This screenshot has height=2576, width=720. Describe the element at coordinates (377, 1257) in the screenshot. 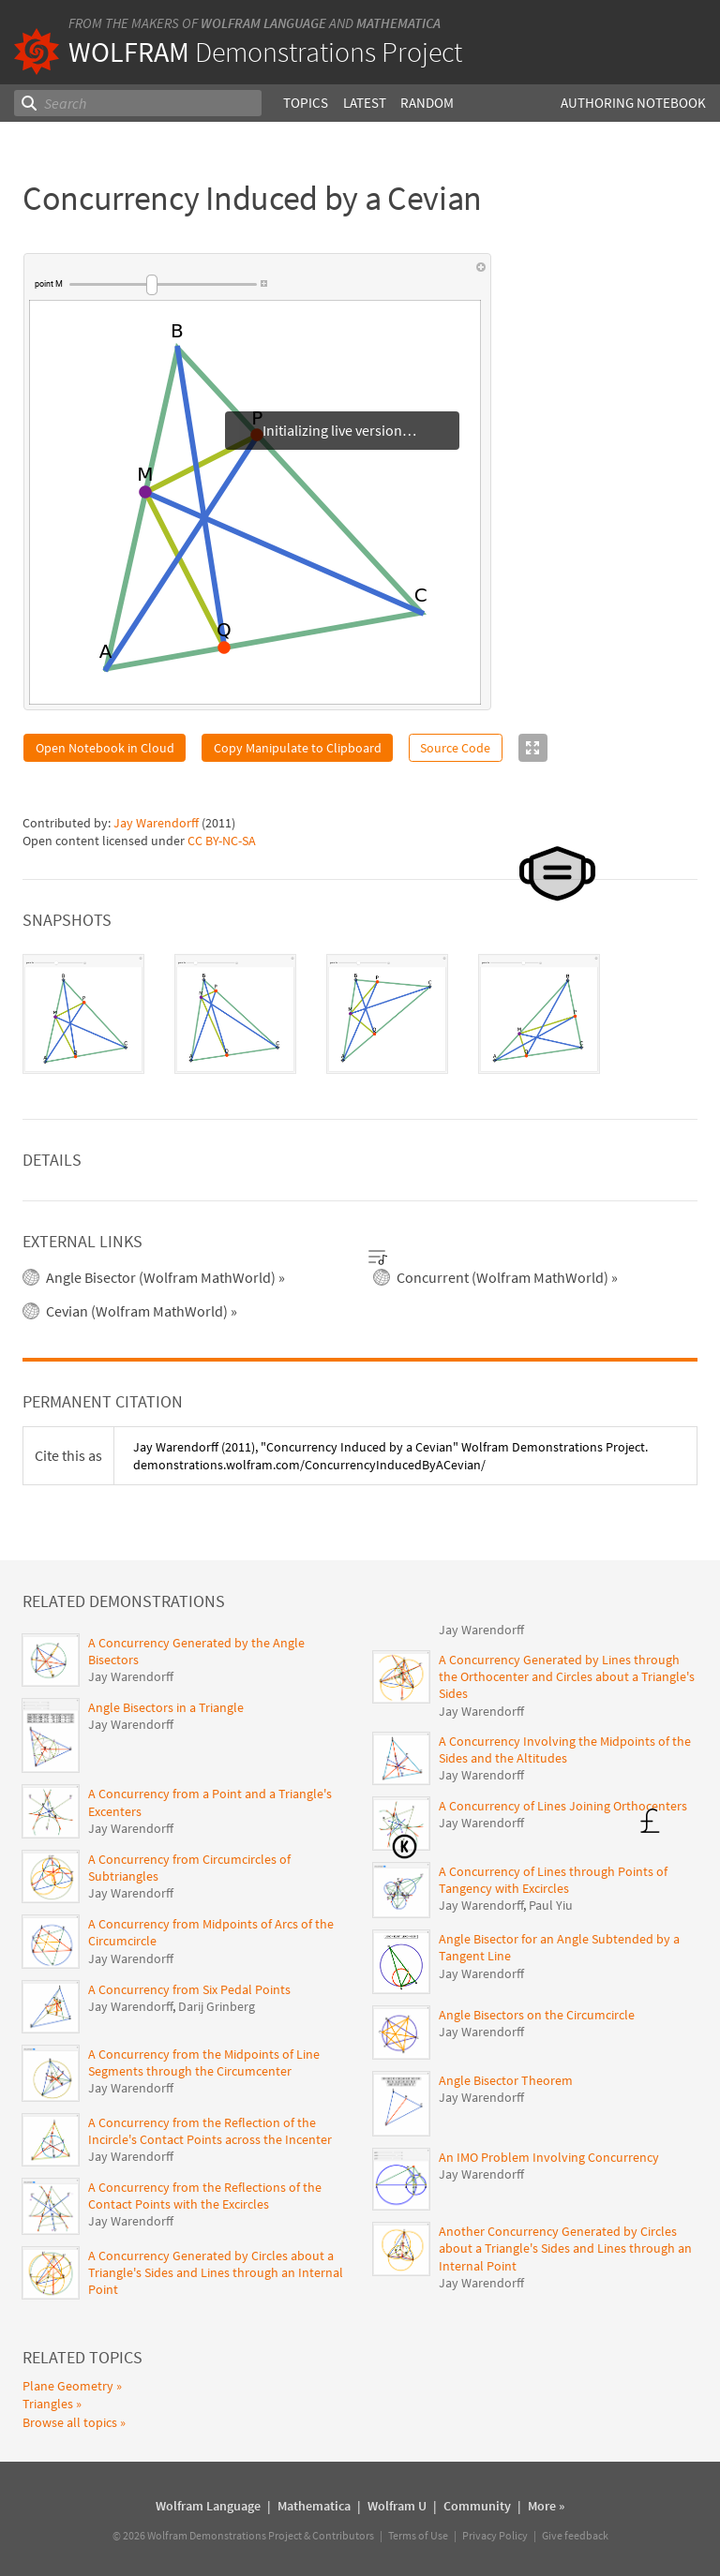

I see `view your playlist` at that location.